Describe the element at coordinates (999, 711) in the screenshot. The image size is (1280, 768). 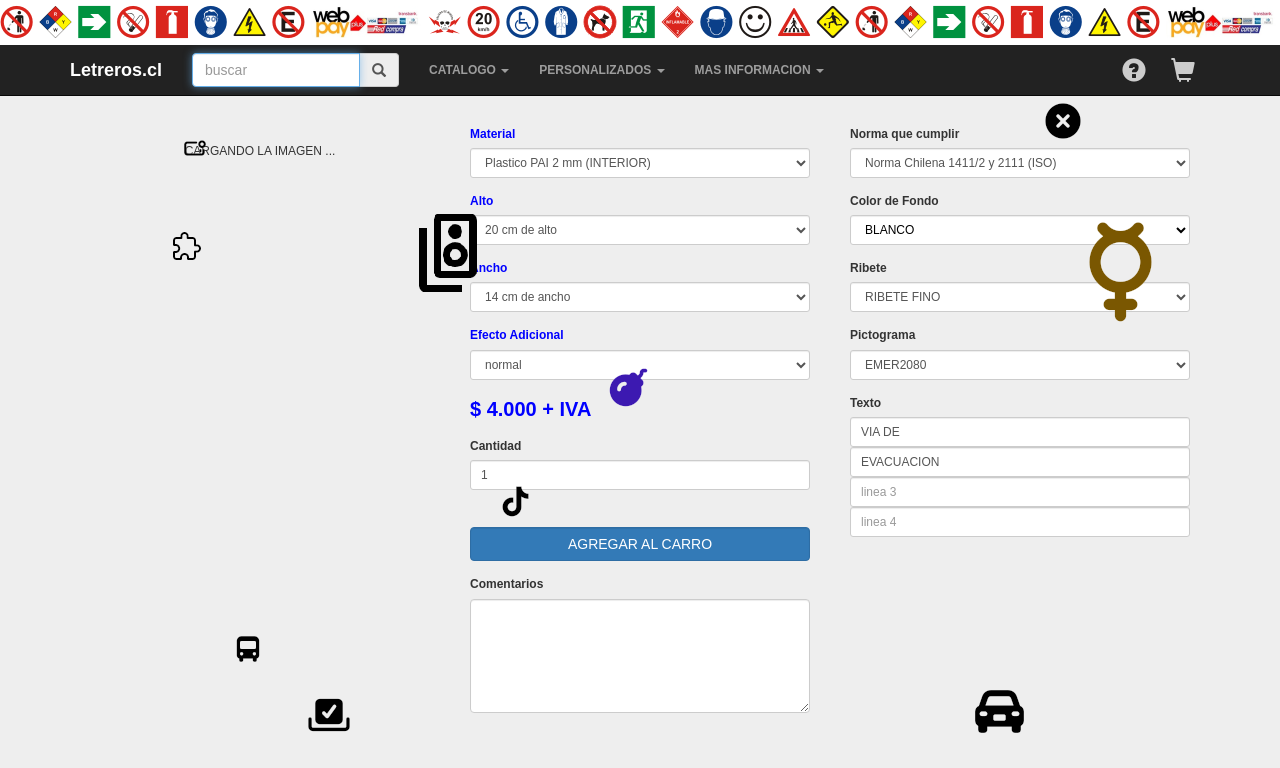
I see `view vehicle or car settings` at that location.